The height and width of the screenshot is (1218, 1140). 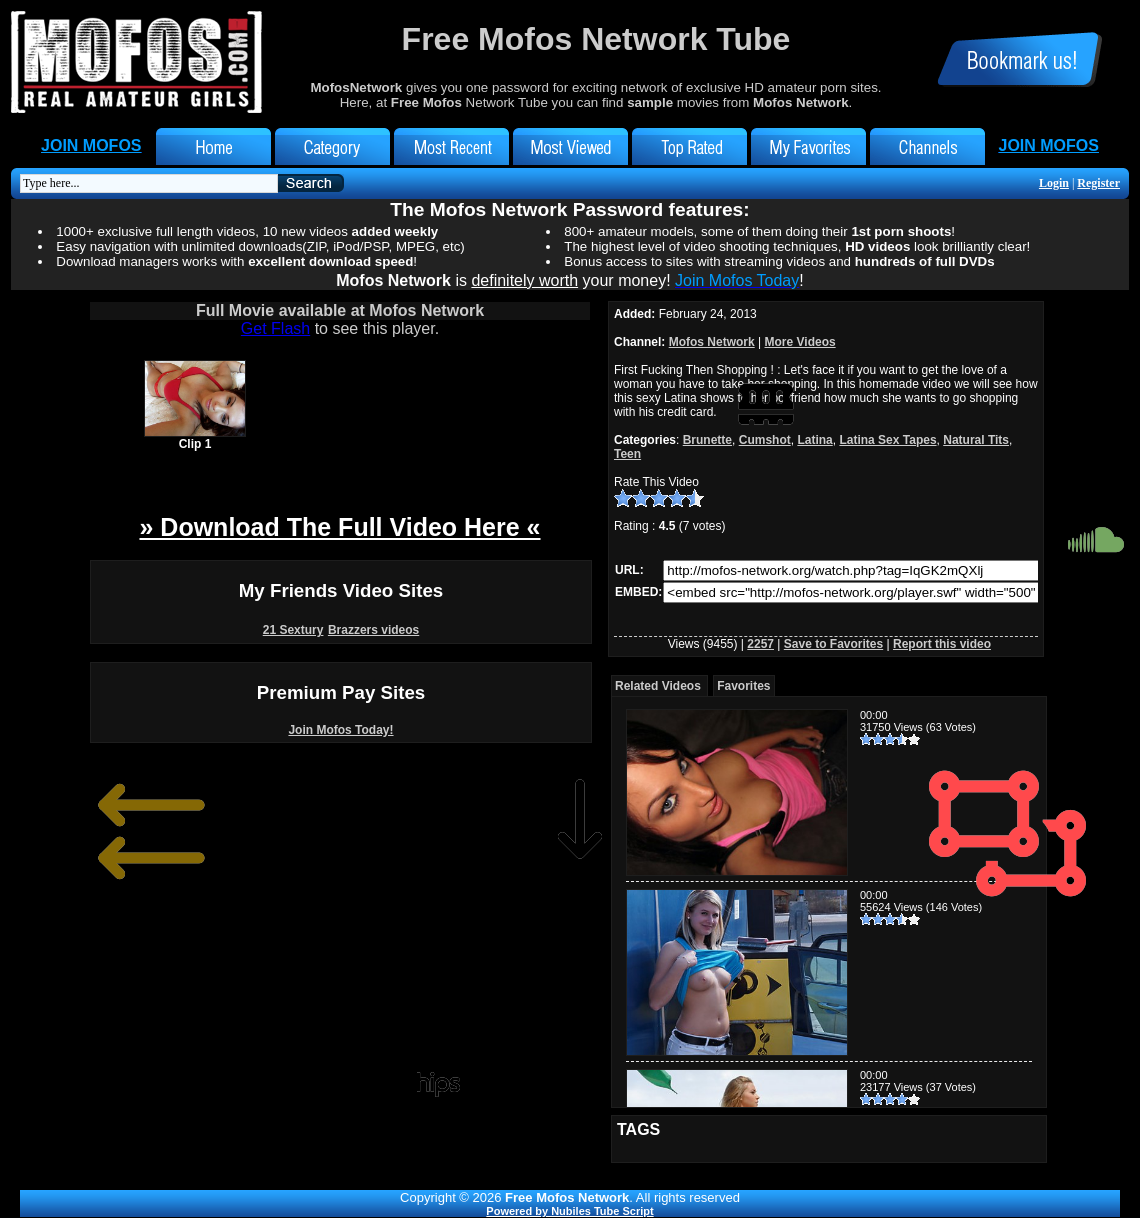 I want to click on ungroup selected objects, so click(x=1007, y=833).